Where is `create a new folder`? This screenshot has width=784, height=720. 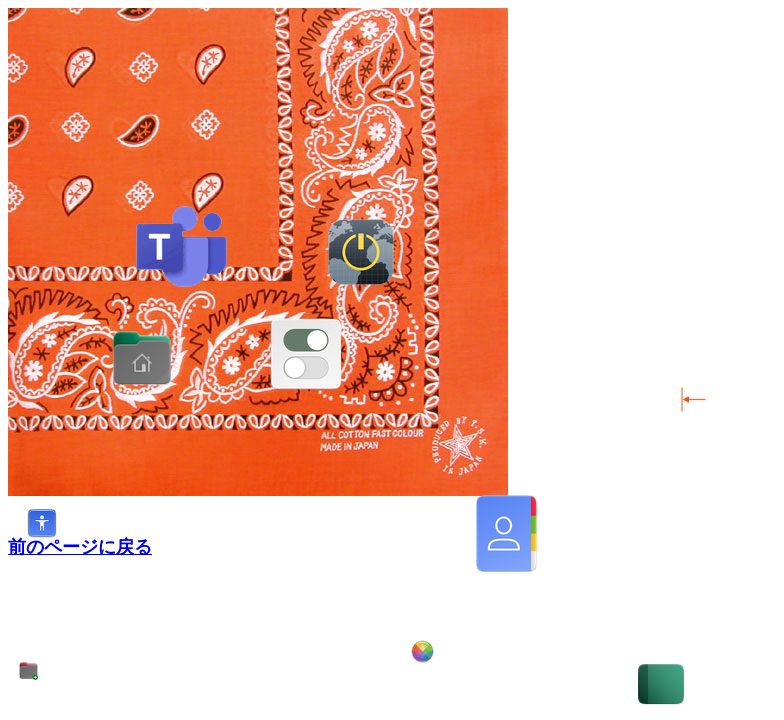
create a new folder is located at coordinates (28, 670).